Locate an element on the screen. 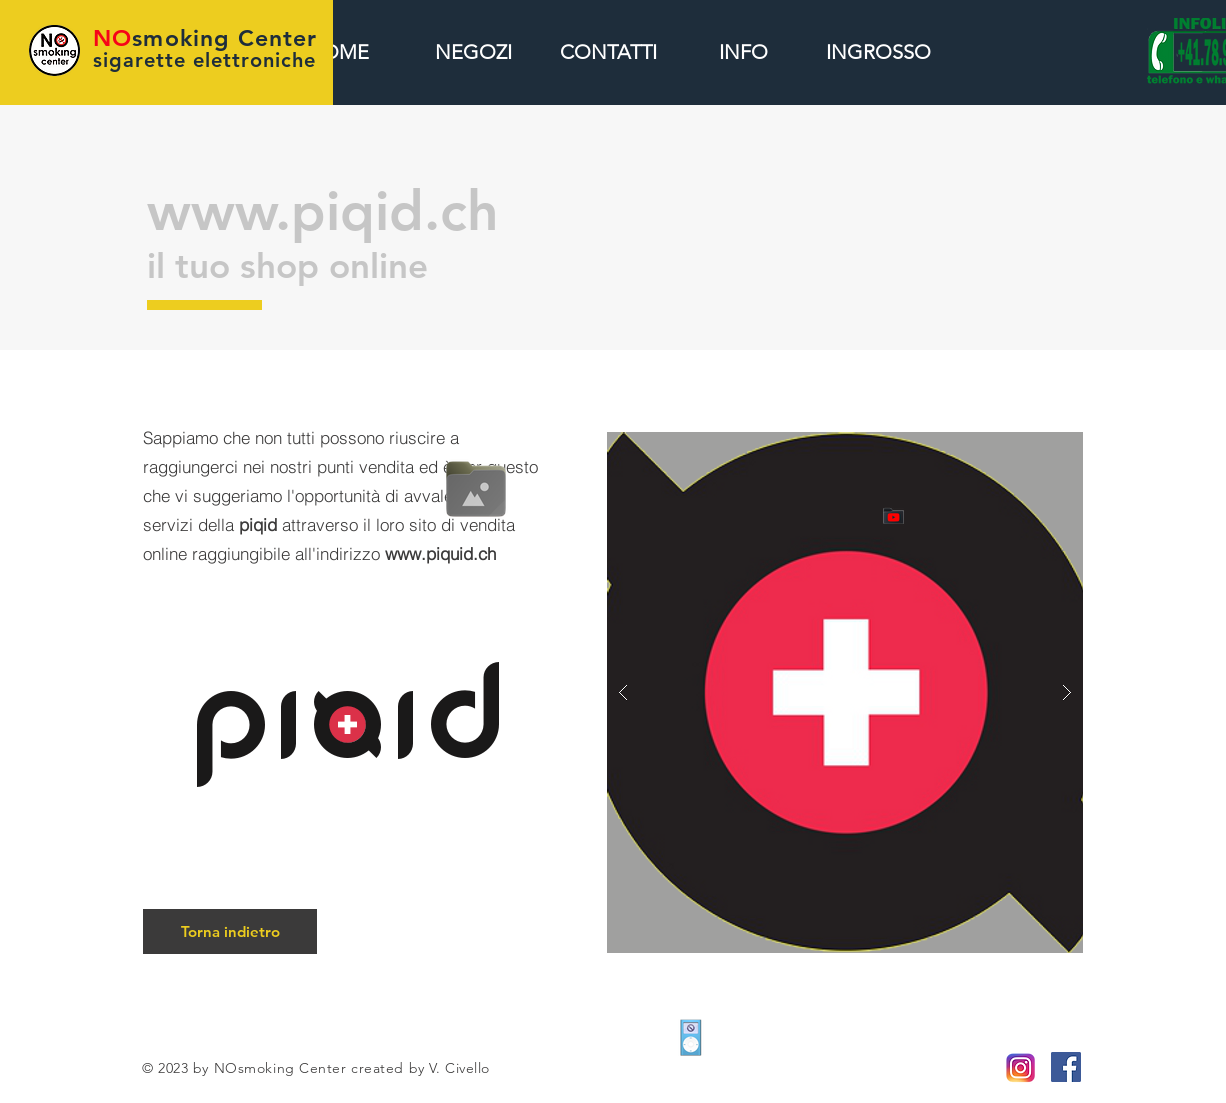  open folder containing youtube downloads is located at coordinates (893, 516).